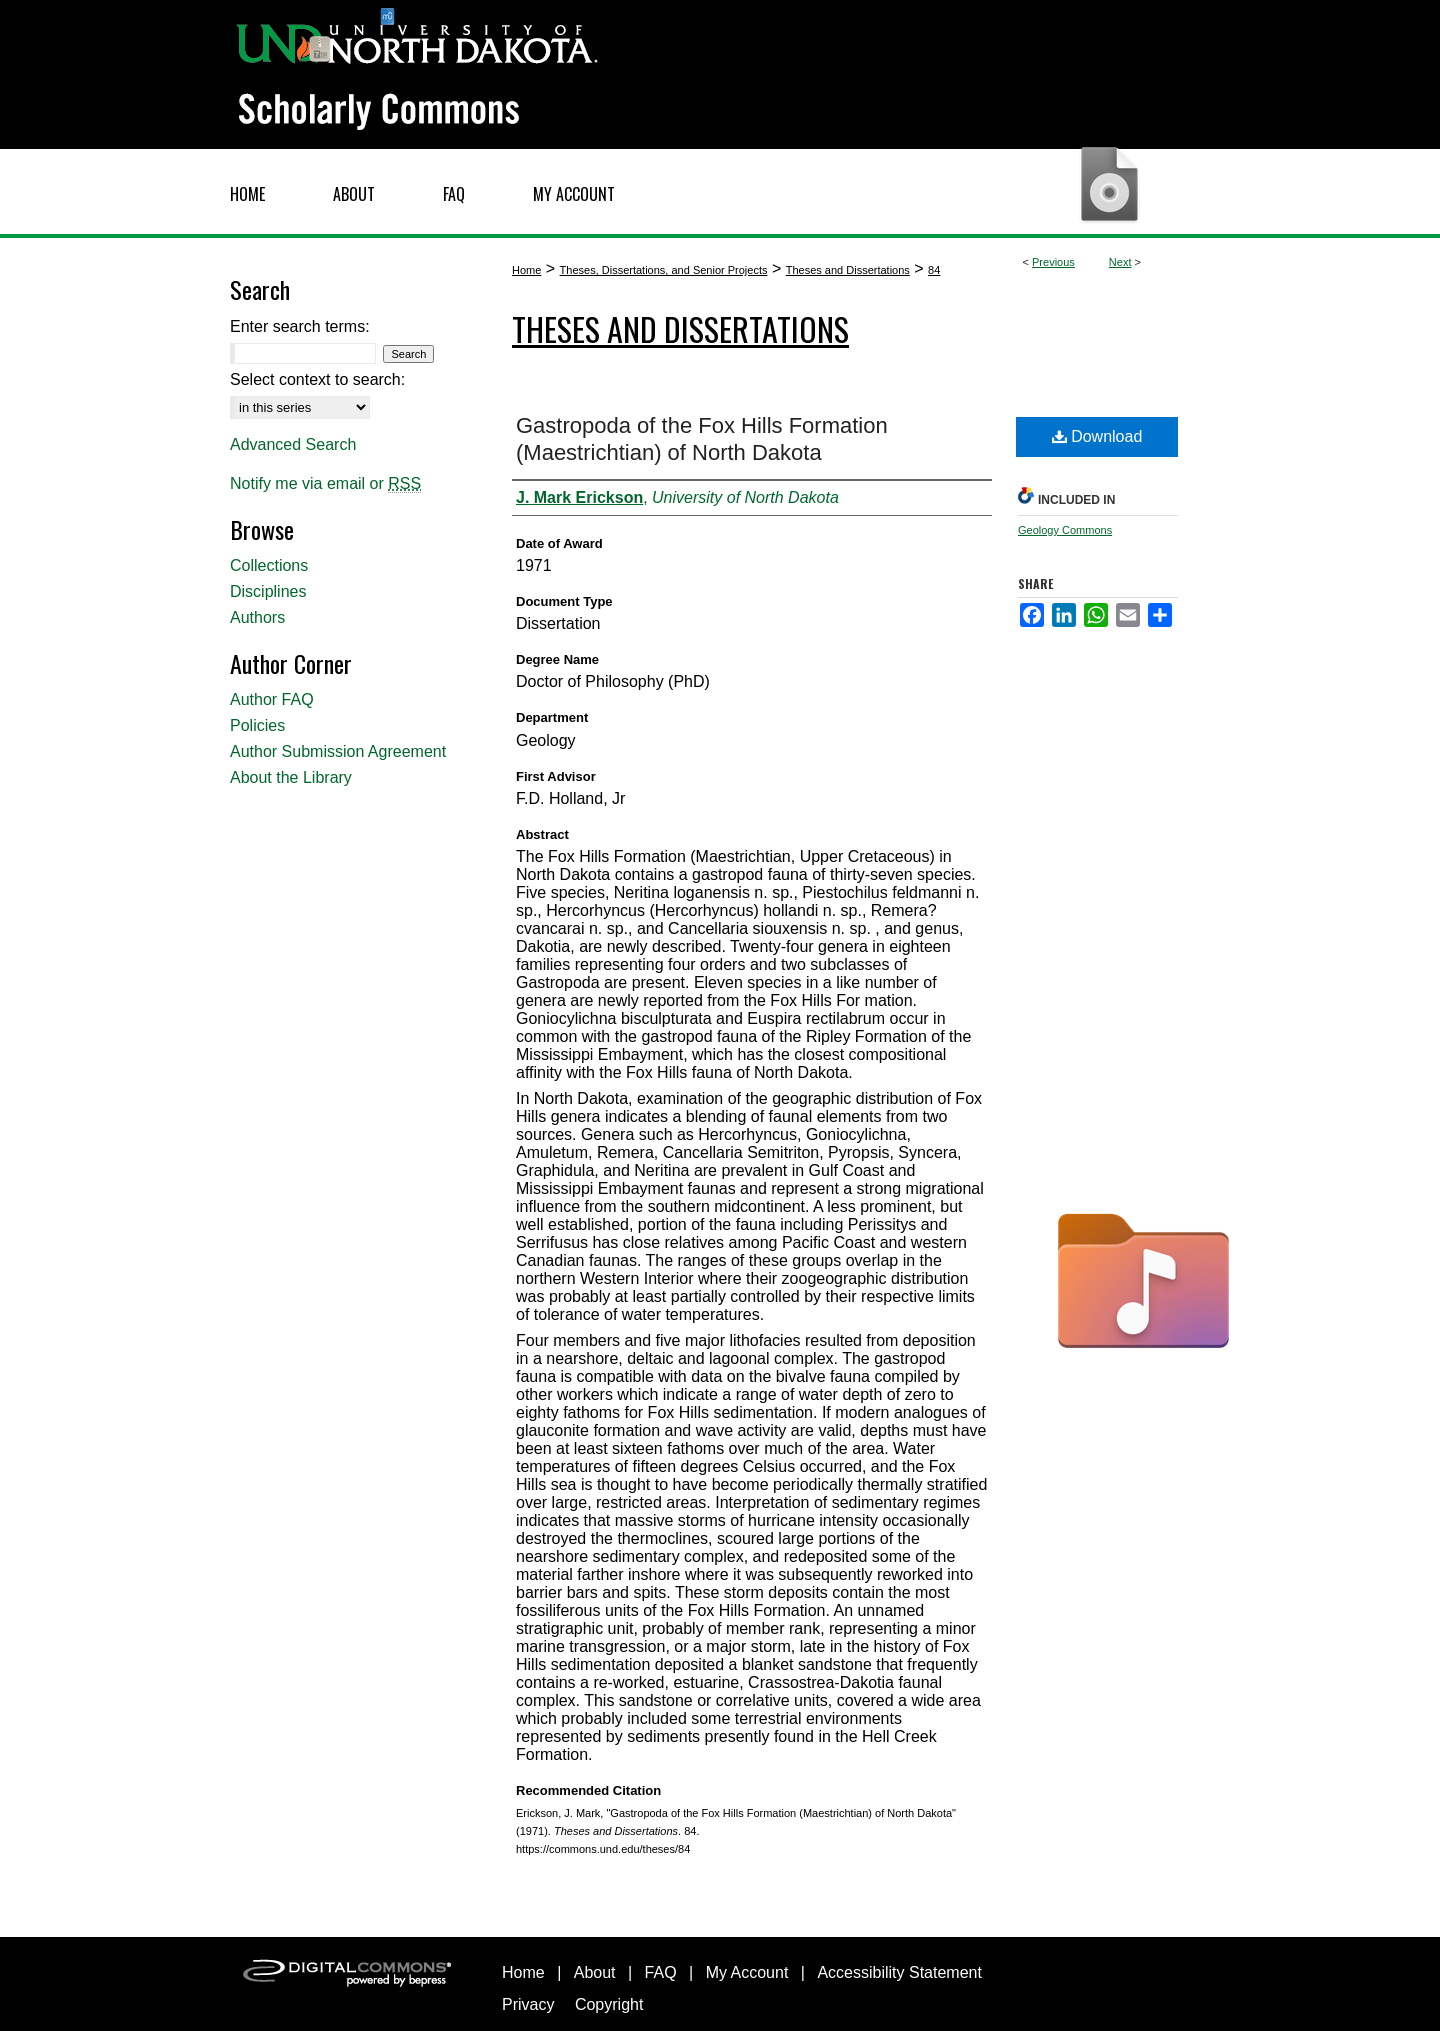 The height and width of the screenshot is (2031, 1440). What do you see at coordinates (387, 16) in the screenshot?
I see `open a MuseScore 3 music notation file` at bounding box center [387, 16].